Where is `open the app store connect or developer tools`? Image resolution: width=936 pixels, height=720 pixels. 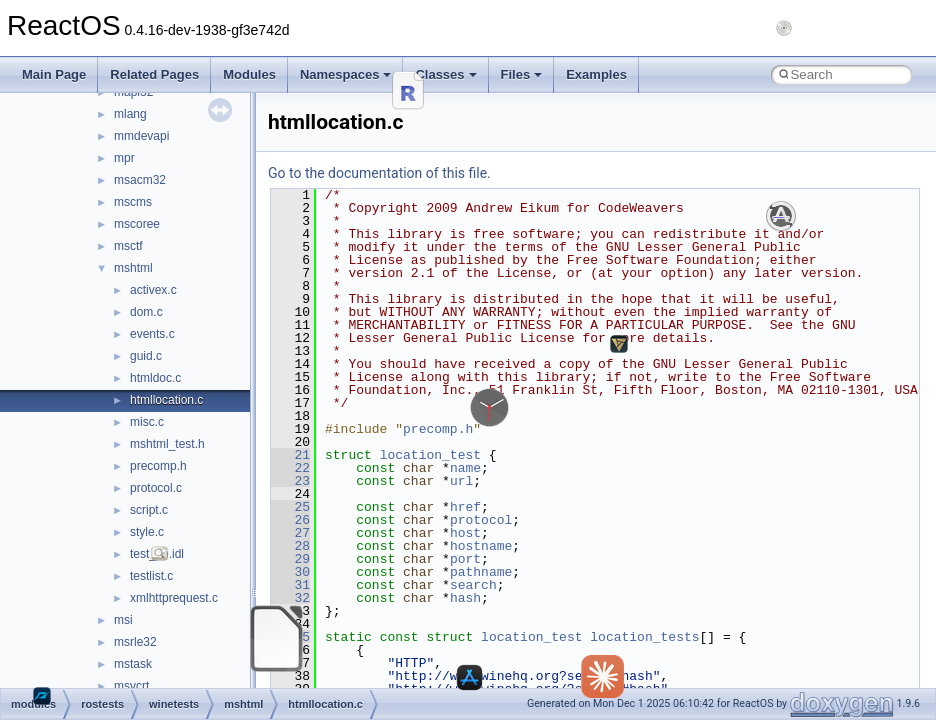
open the app store connect or developer tools is located at coordinates (469, 677).